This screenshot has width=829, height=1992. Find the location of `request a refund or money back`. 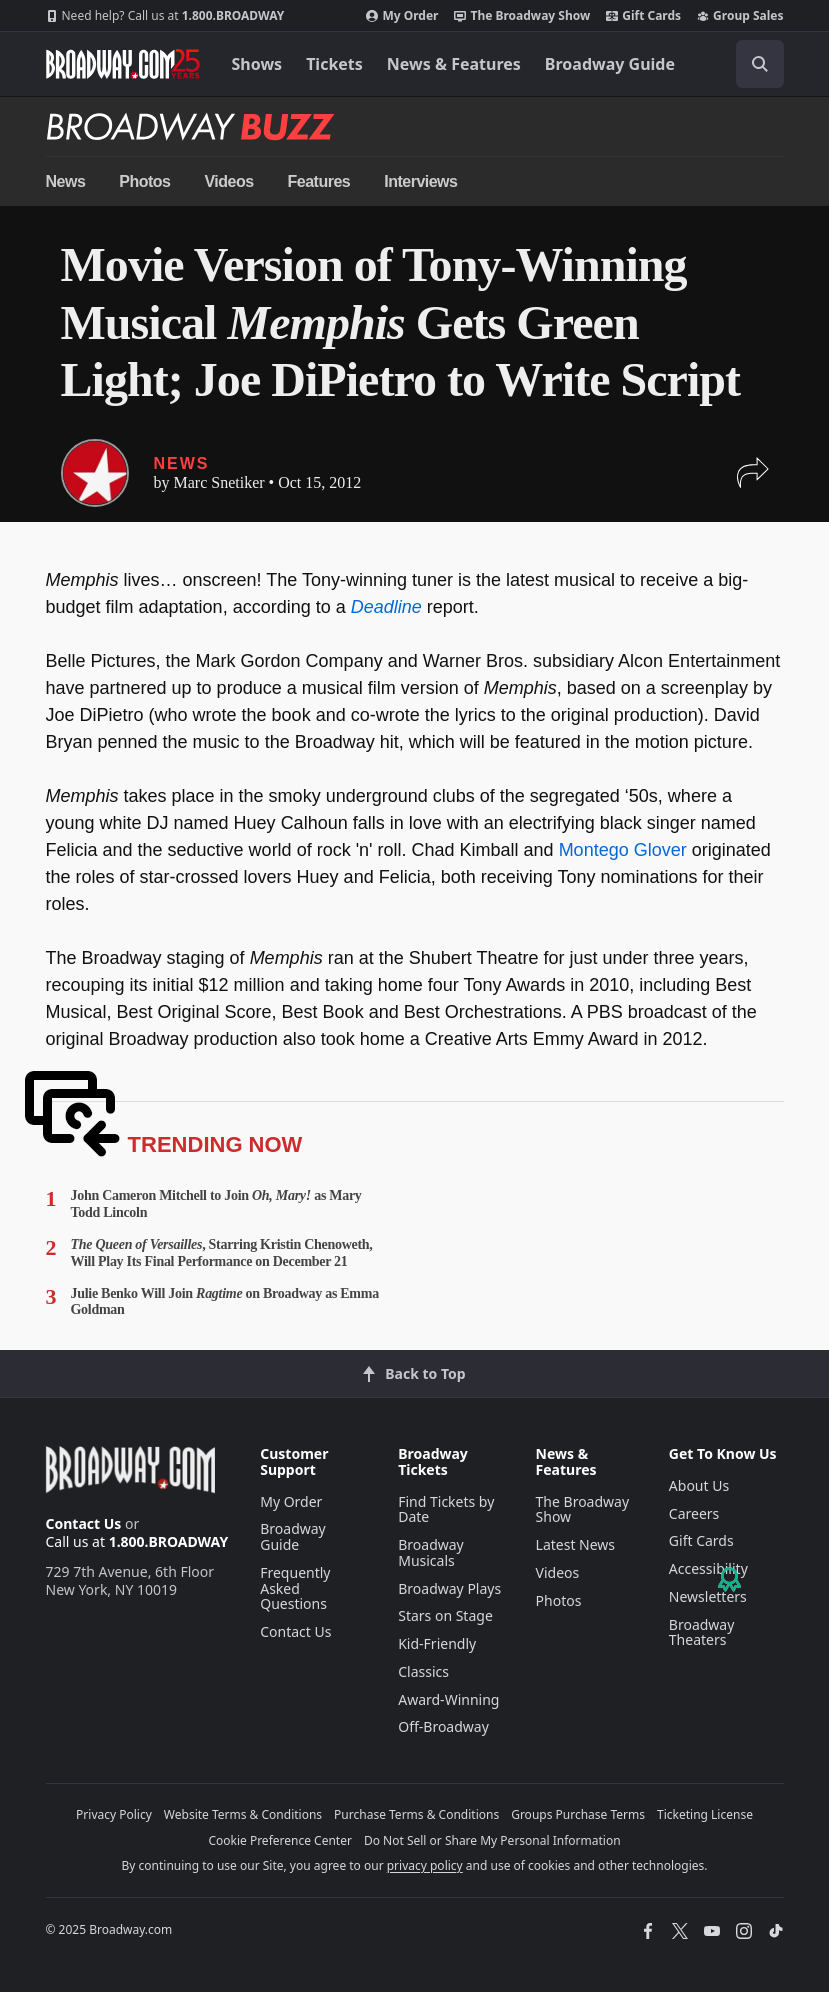

request a refund or money back is located at coordinates (70, 1107).